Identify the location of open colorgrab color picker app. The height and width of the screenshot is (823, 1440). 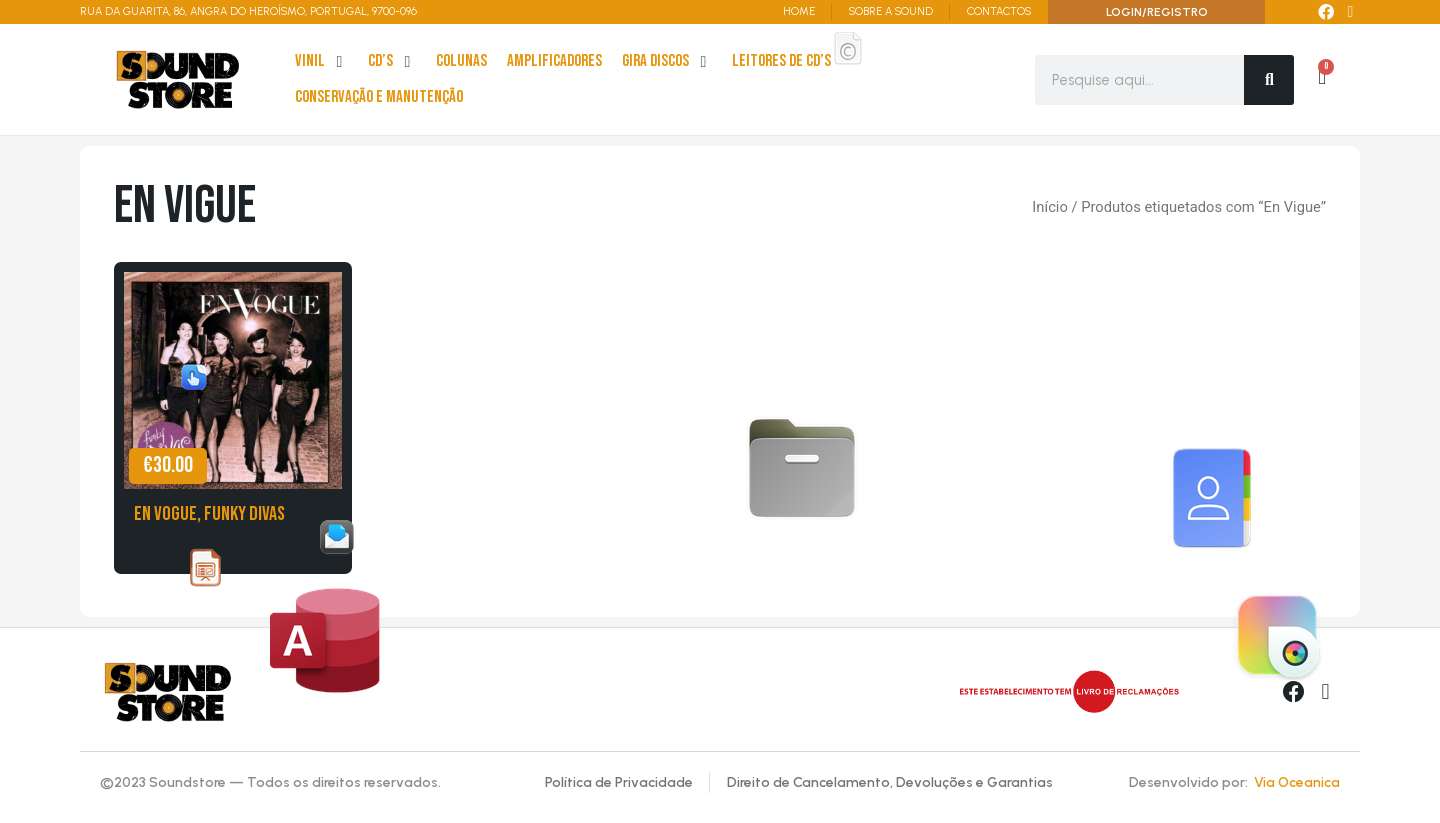
(1277, 635).